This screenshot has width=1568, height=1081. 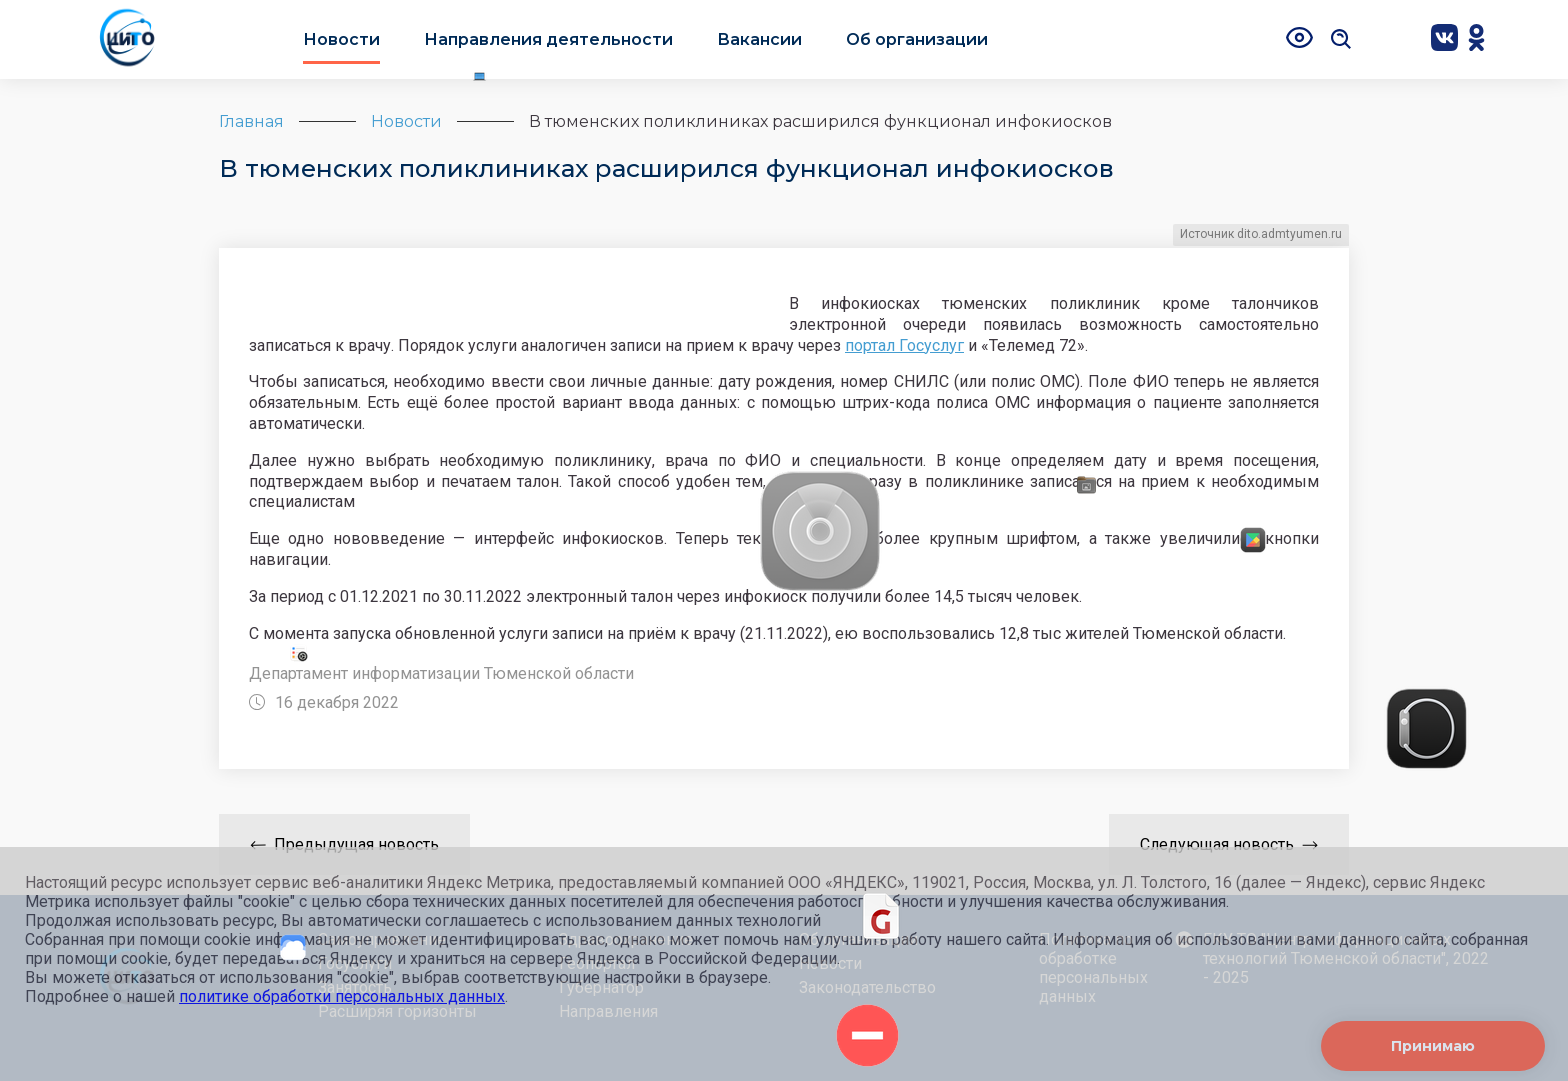 I want to click on open menu editor application, so click(x=298, y=652).